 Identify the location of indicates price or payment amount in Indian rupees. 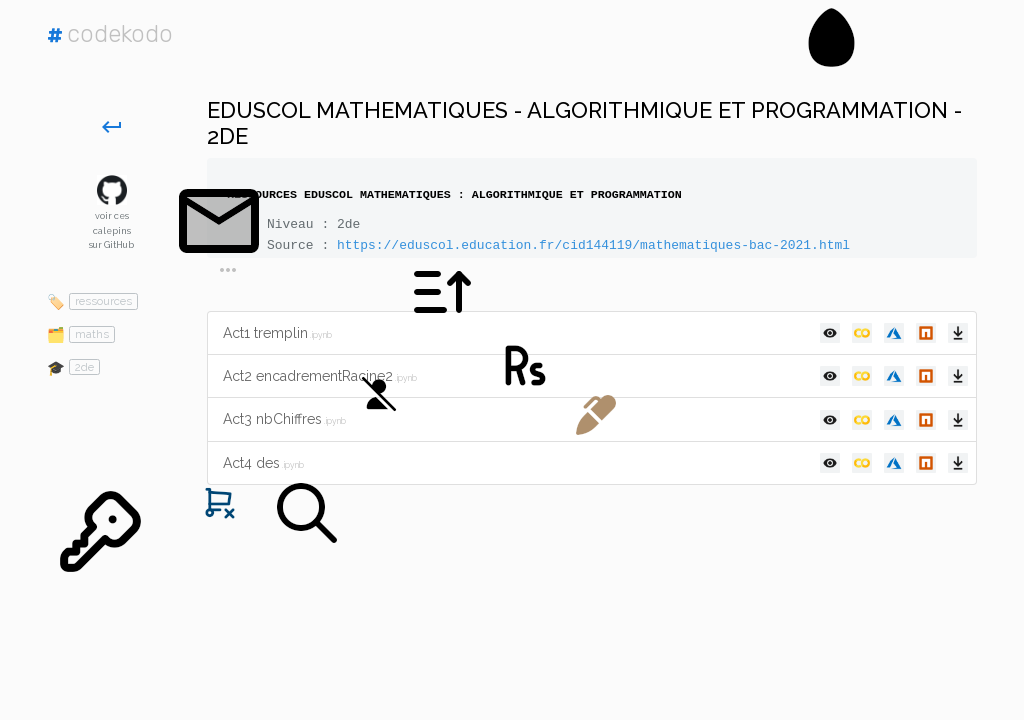
(525, 365).